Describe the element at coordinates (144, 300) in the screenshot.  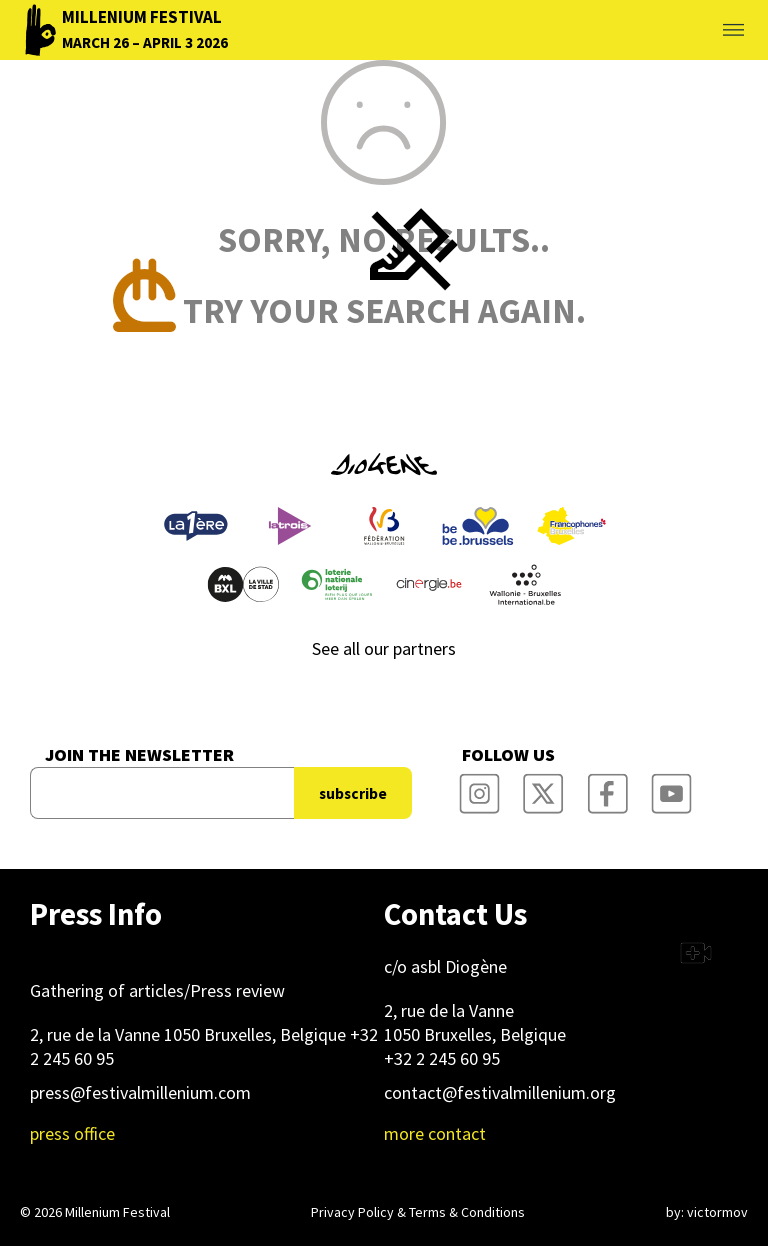
I see `indicates Georgian lari currency` at that location.